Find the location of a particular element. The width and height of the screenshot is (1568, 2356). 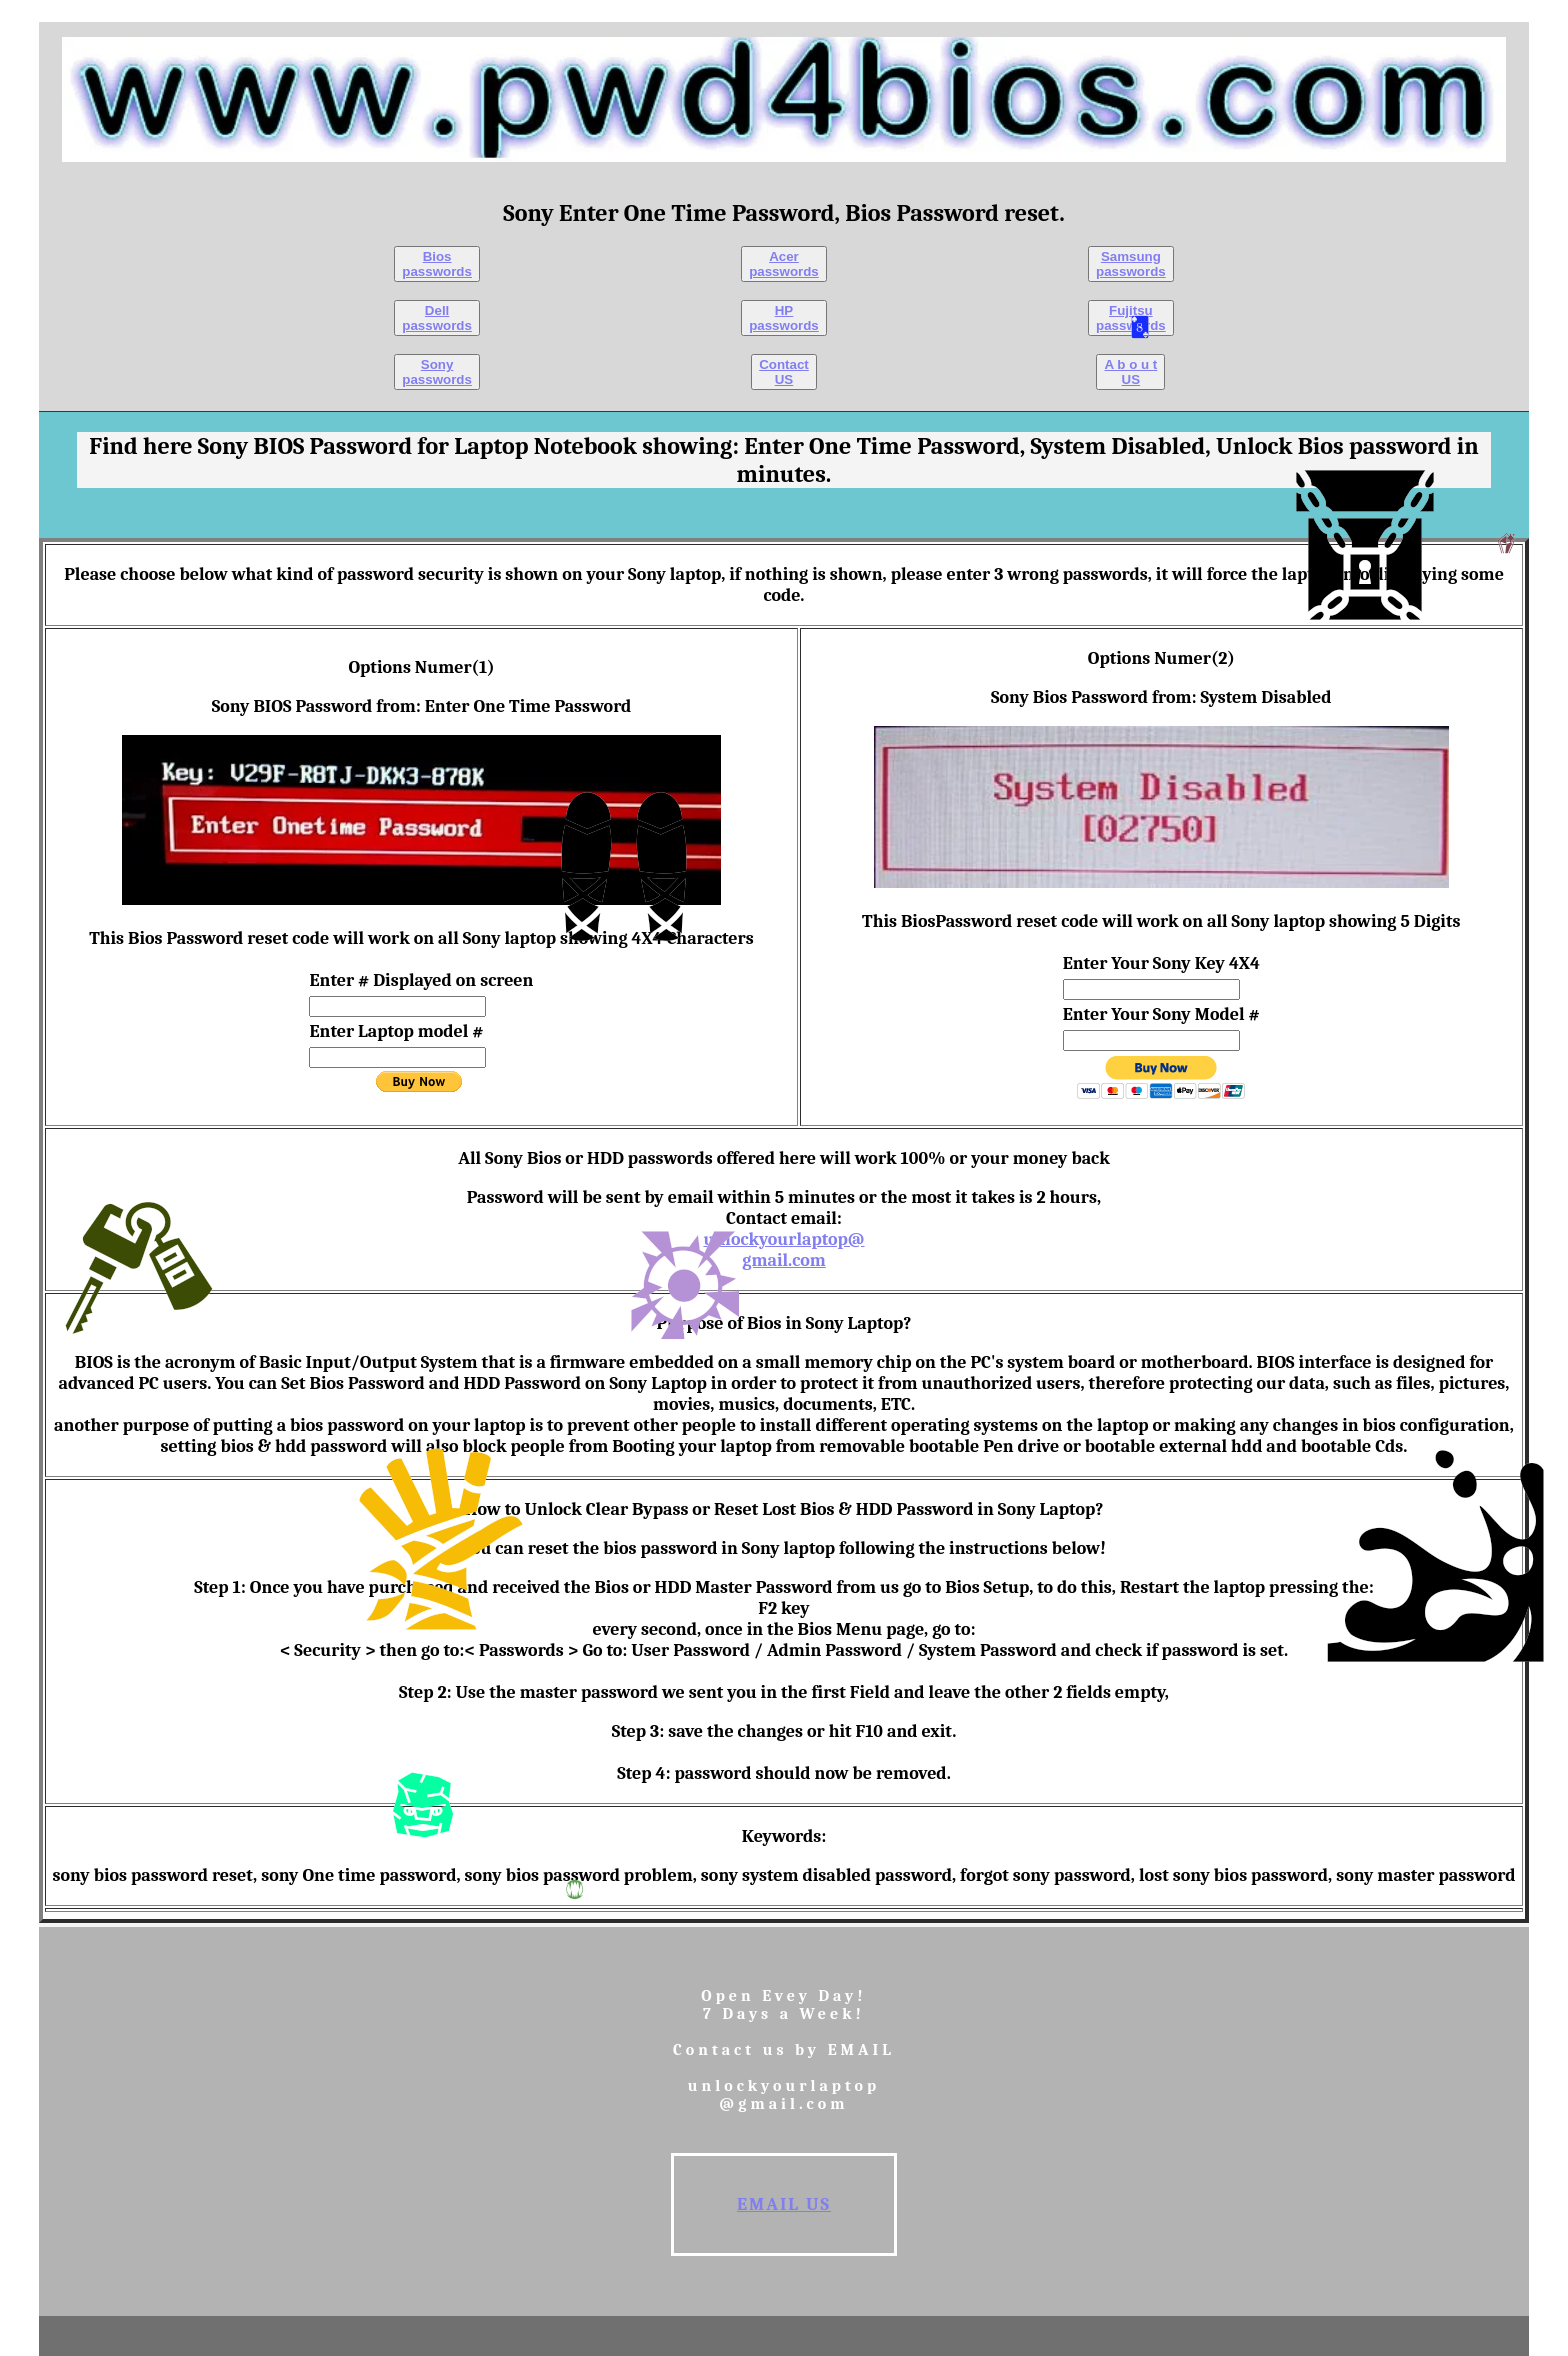

select golem character or unit is located at coordinates (423, 1805).